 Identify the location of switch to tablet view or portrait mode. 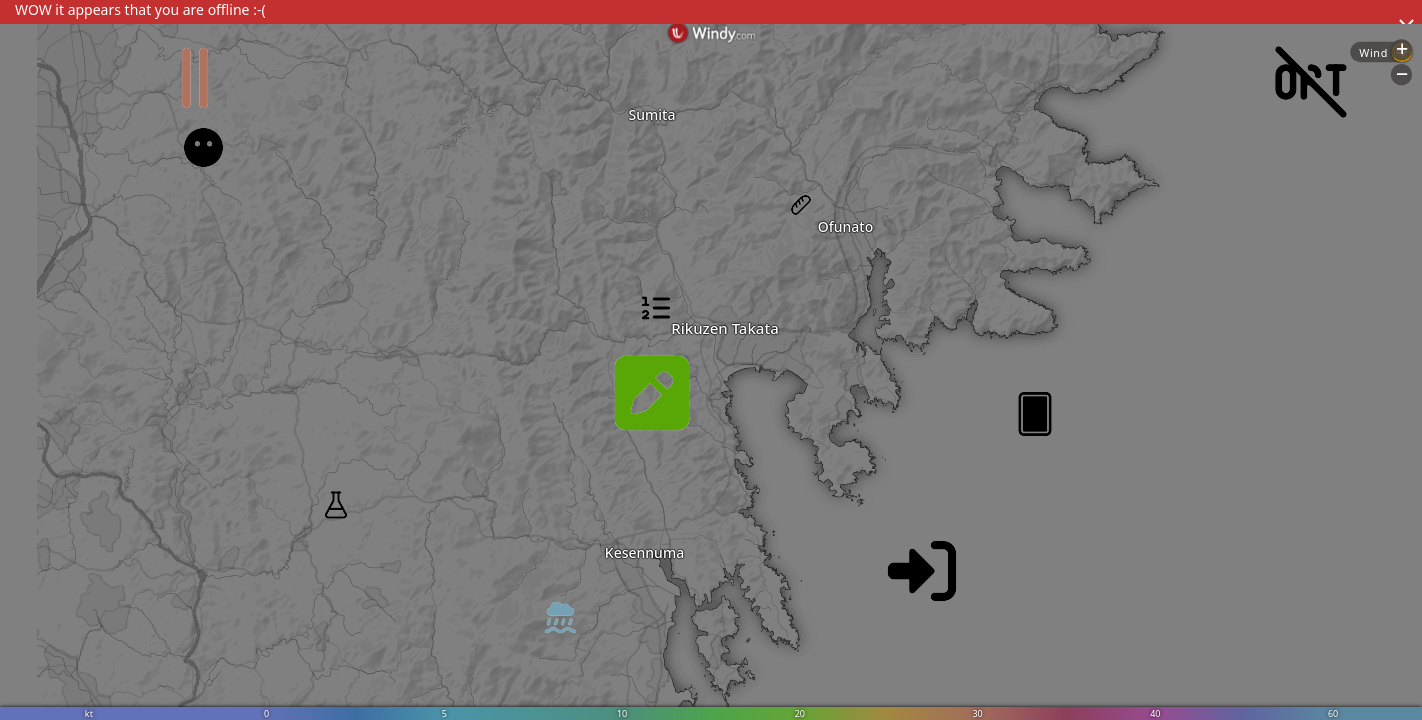
(1035, 414).